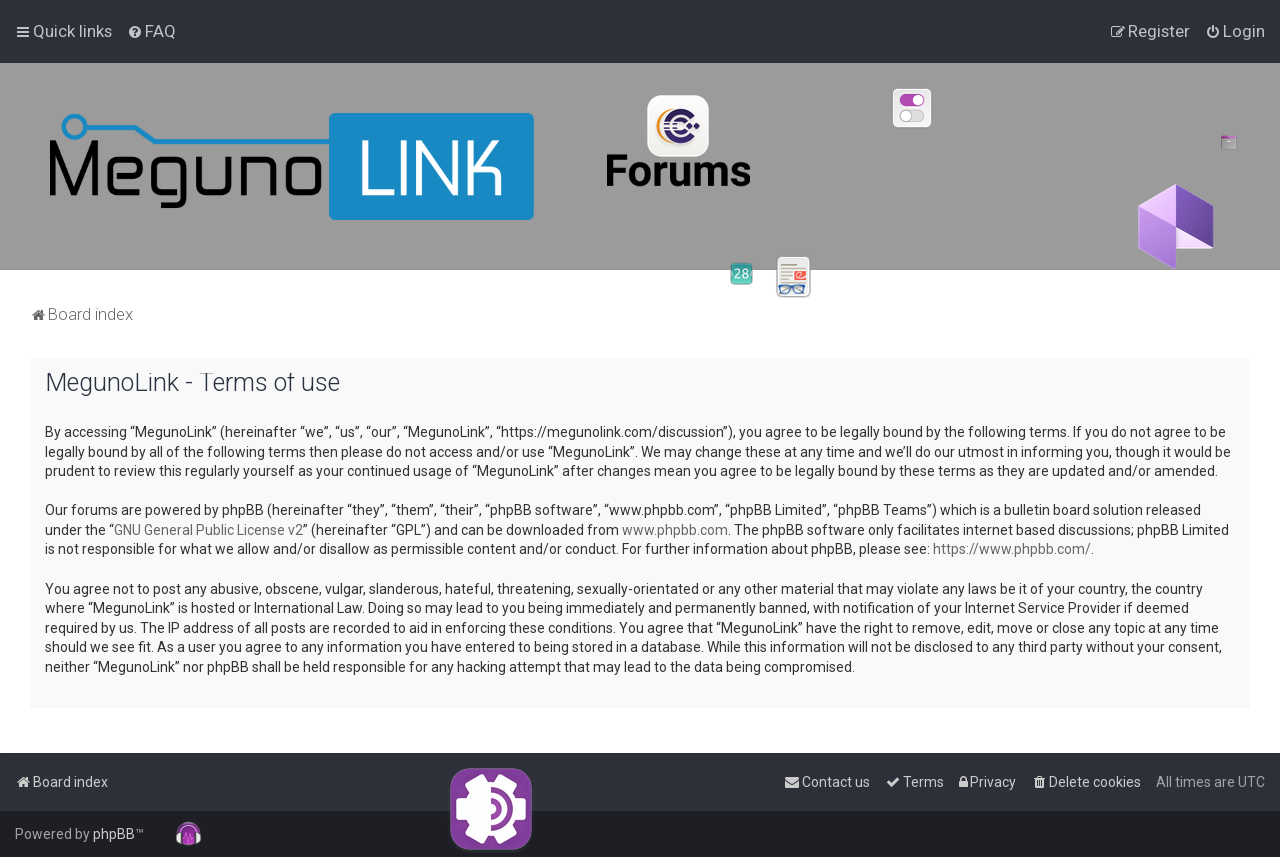 This screenshot has height=857, width=1280. Describe the element at coordinates (491, 809) in the screenshot. I see `open carburetor app settings` at that location.